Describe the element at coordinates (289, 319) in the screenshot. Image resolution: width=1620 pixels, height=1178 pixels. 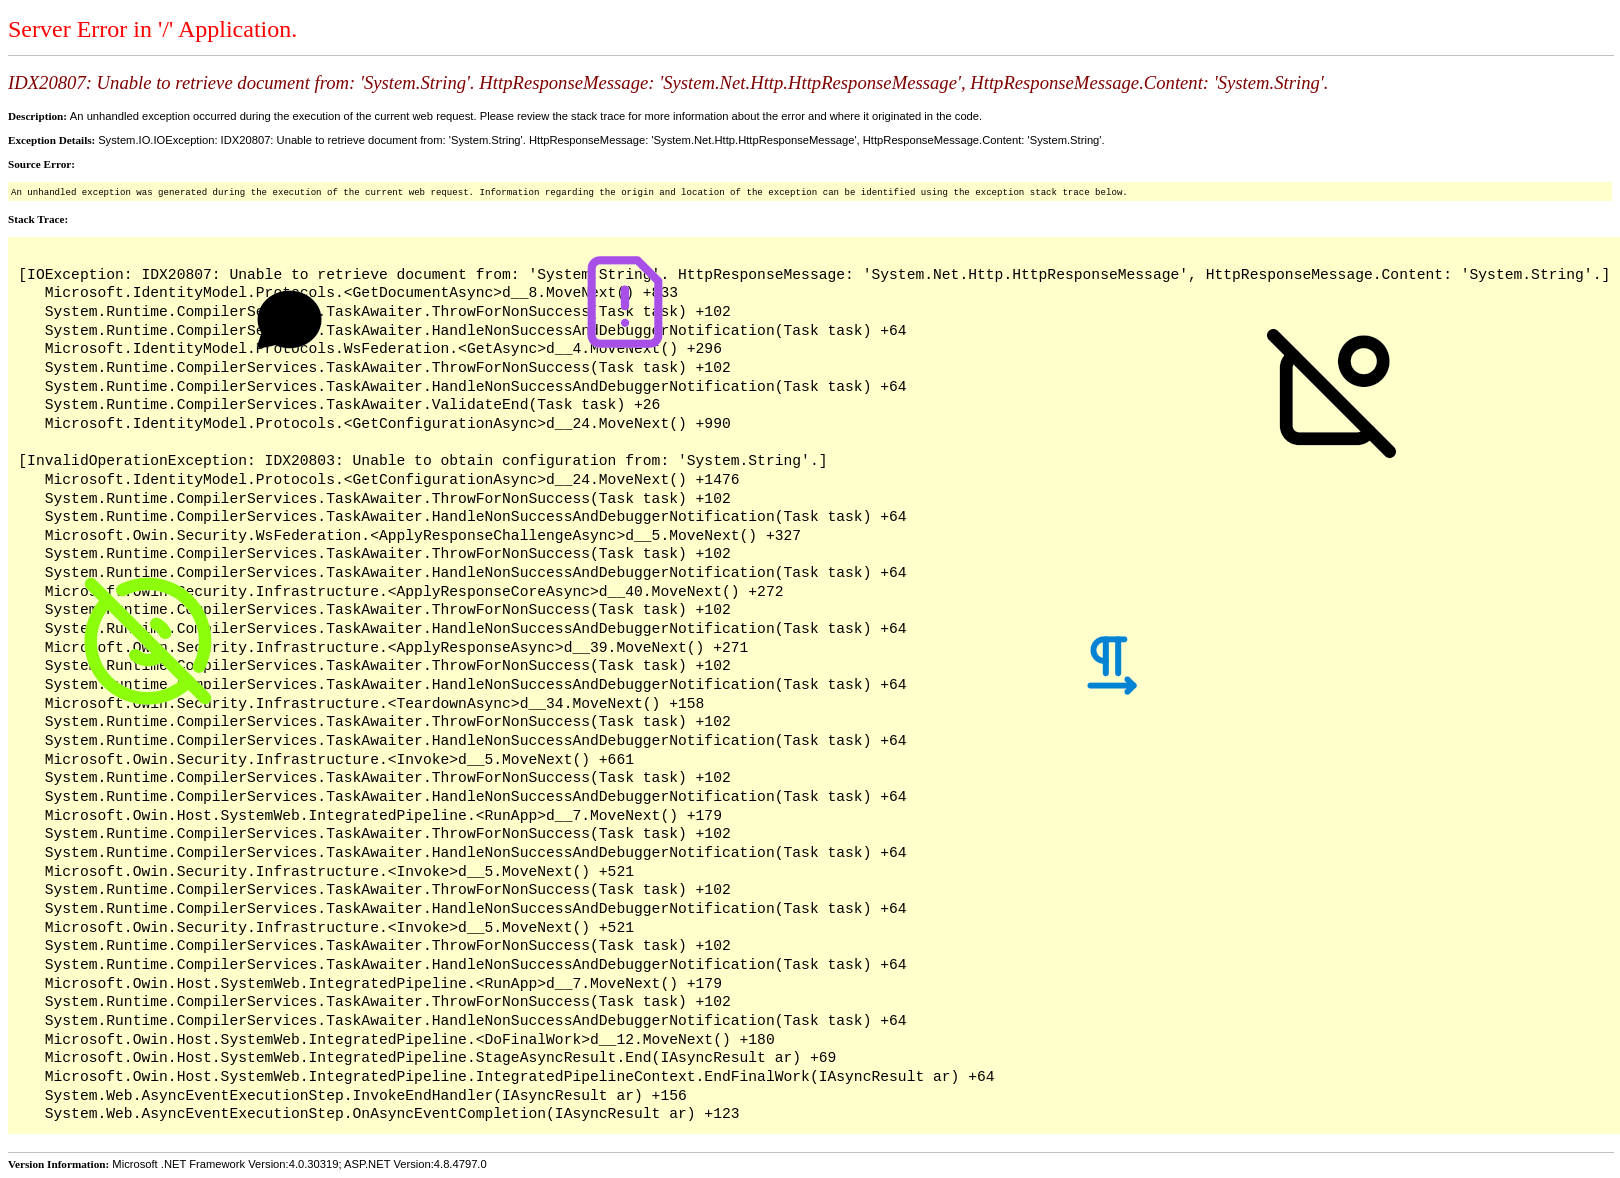
I see `open messaging or chat` at that location.